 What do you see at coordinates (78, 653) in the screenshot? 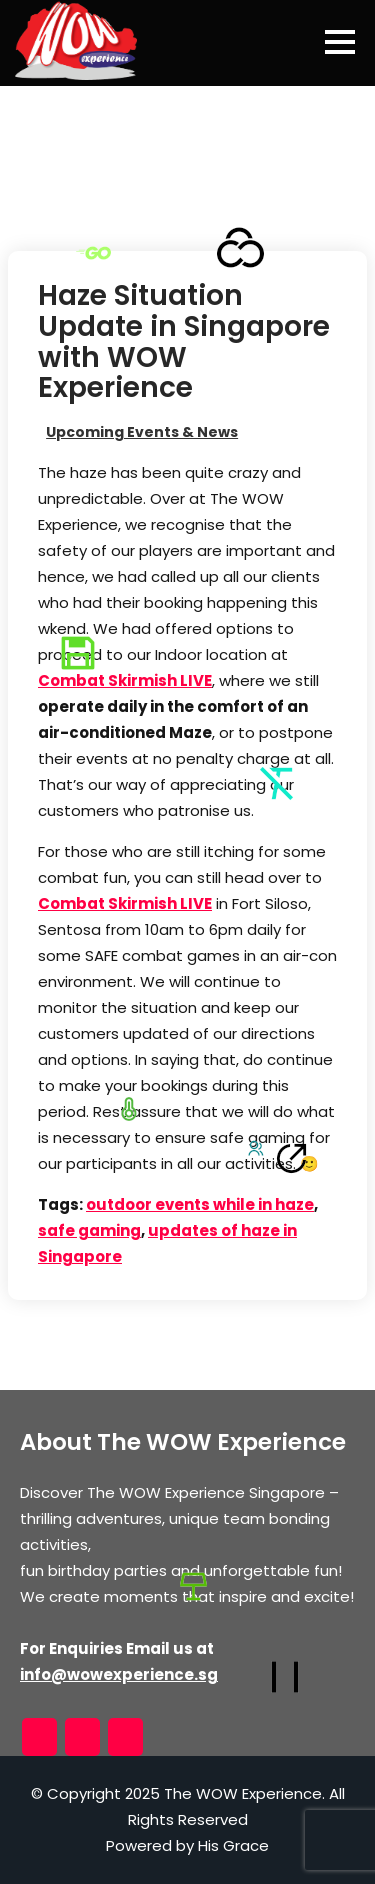
I see `save current file or document` at bounding box center [78, 653].